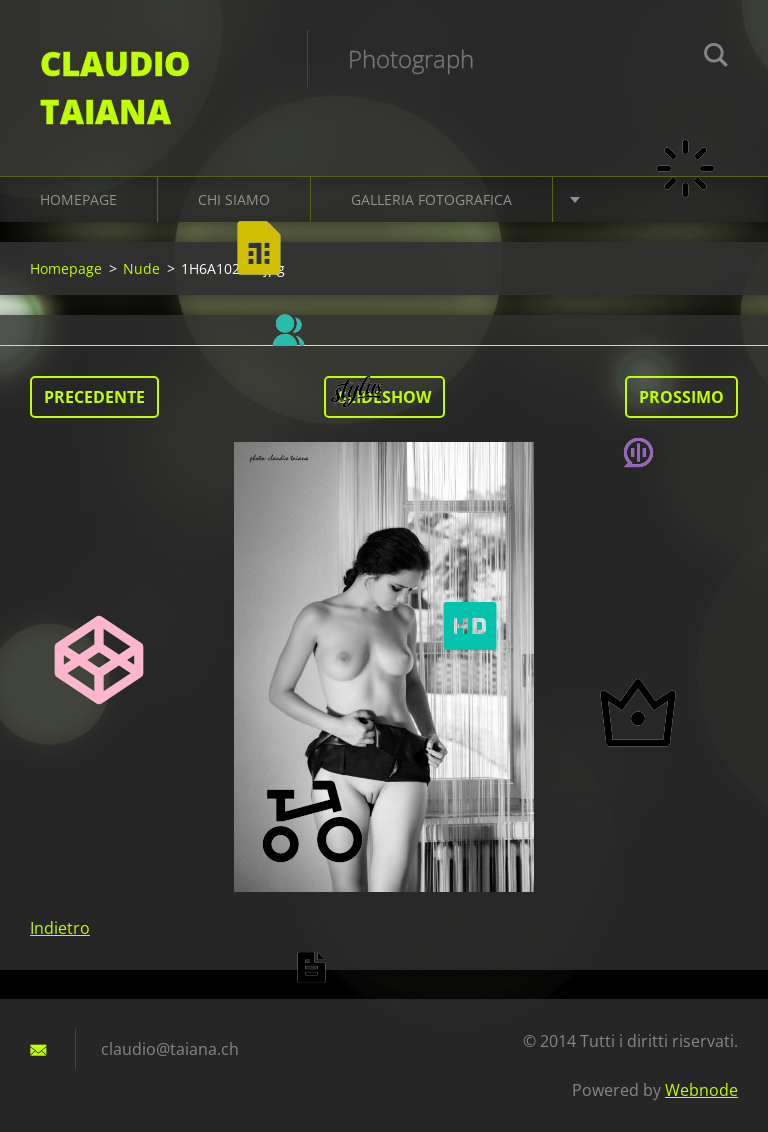 The width and height of the screenshot is (768, 1132). What do you see at coordinates (356, 391) in the screenshot?
I see `stylus CSS preprocessor logo` at bounding box center [356, 391].